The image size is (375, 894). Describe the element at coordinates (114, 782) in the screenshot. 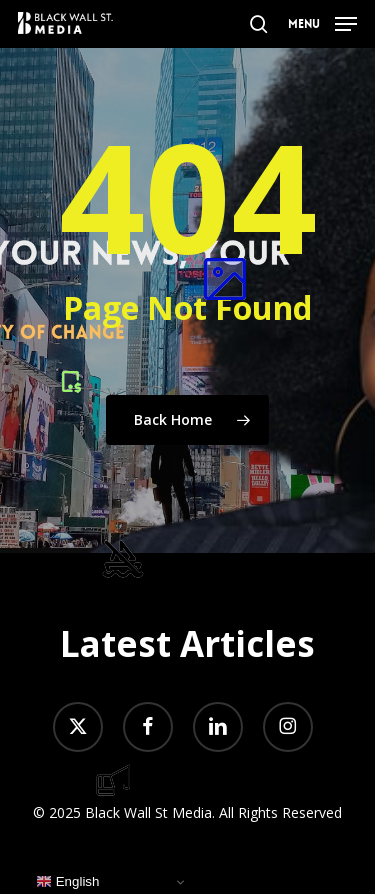

I see `construction or building-related feature` at that location.